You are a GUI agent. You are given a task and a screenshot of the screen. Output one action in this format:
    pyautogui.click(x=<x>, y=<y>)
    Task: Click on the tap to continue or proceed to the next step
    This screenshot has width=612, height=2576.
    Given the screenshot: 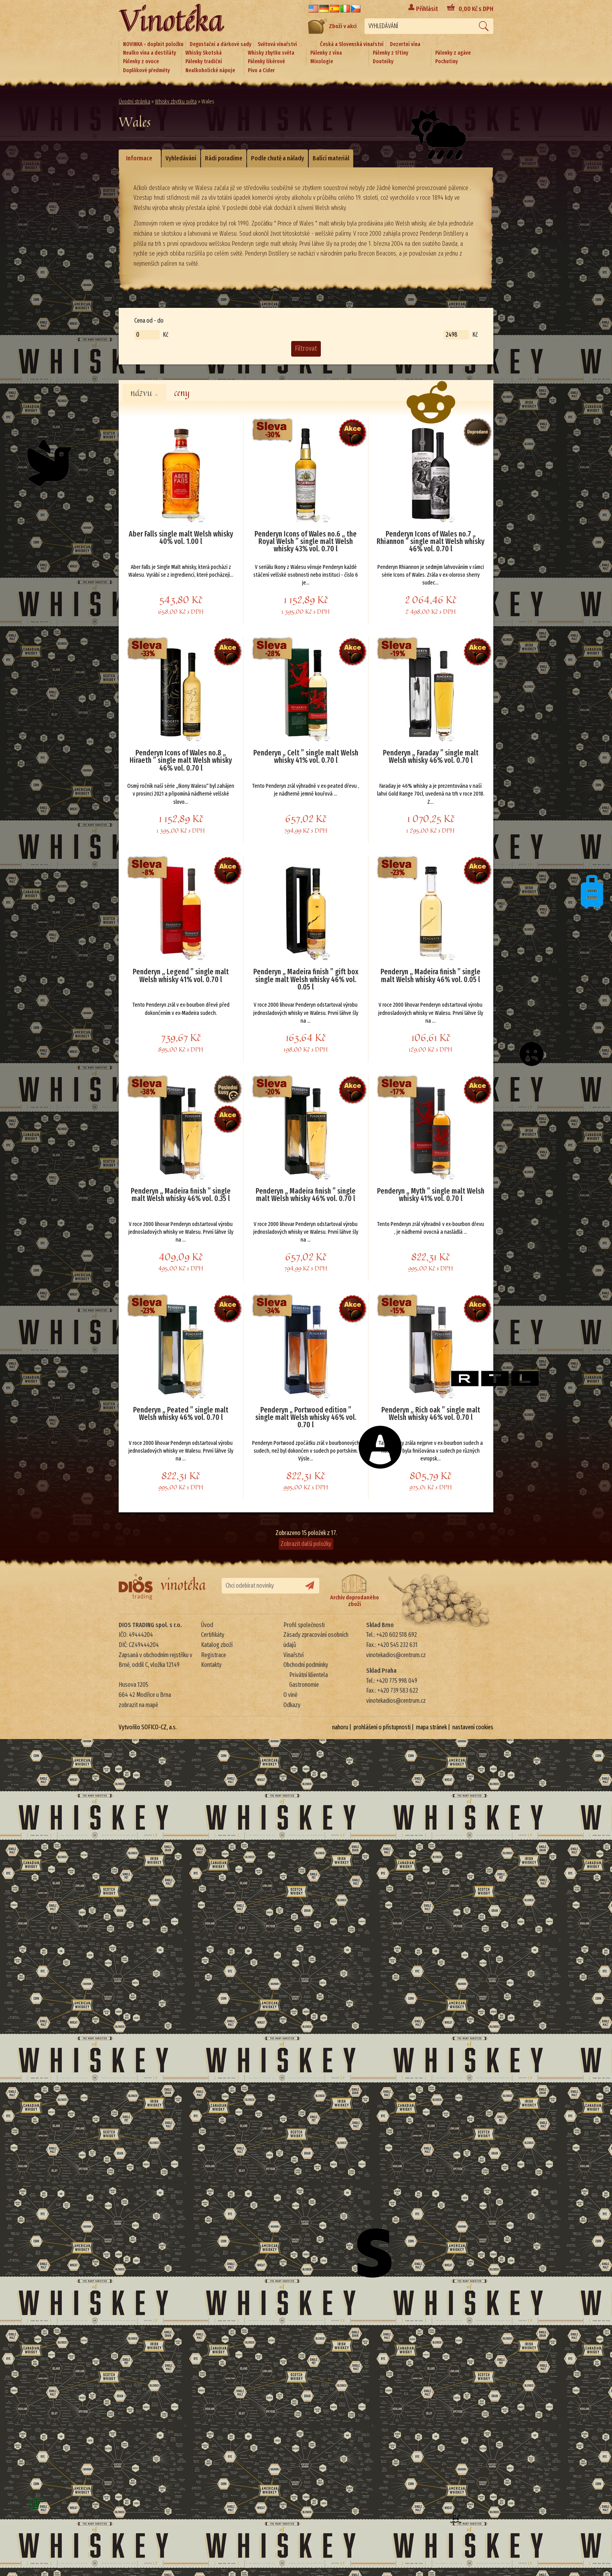 What is the action you would take?
    pyautogui.click(x=37, y=2504)
    